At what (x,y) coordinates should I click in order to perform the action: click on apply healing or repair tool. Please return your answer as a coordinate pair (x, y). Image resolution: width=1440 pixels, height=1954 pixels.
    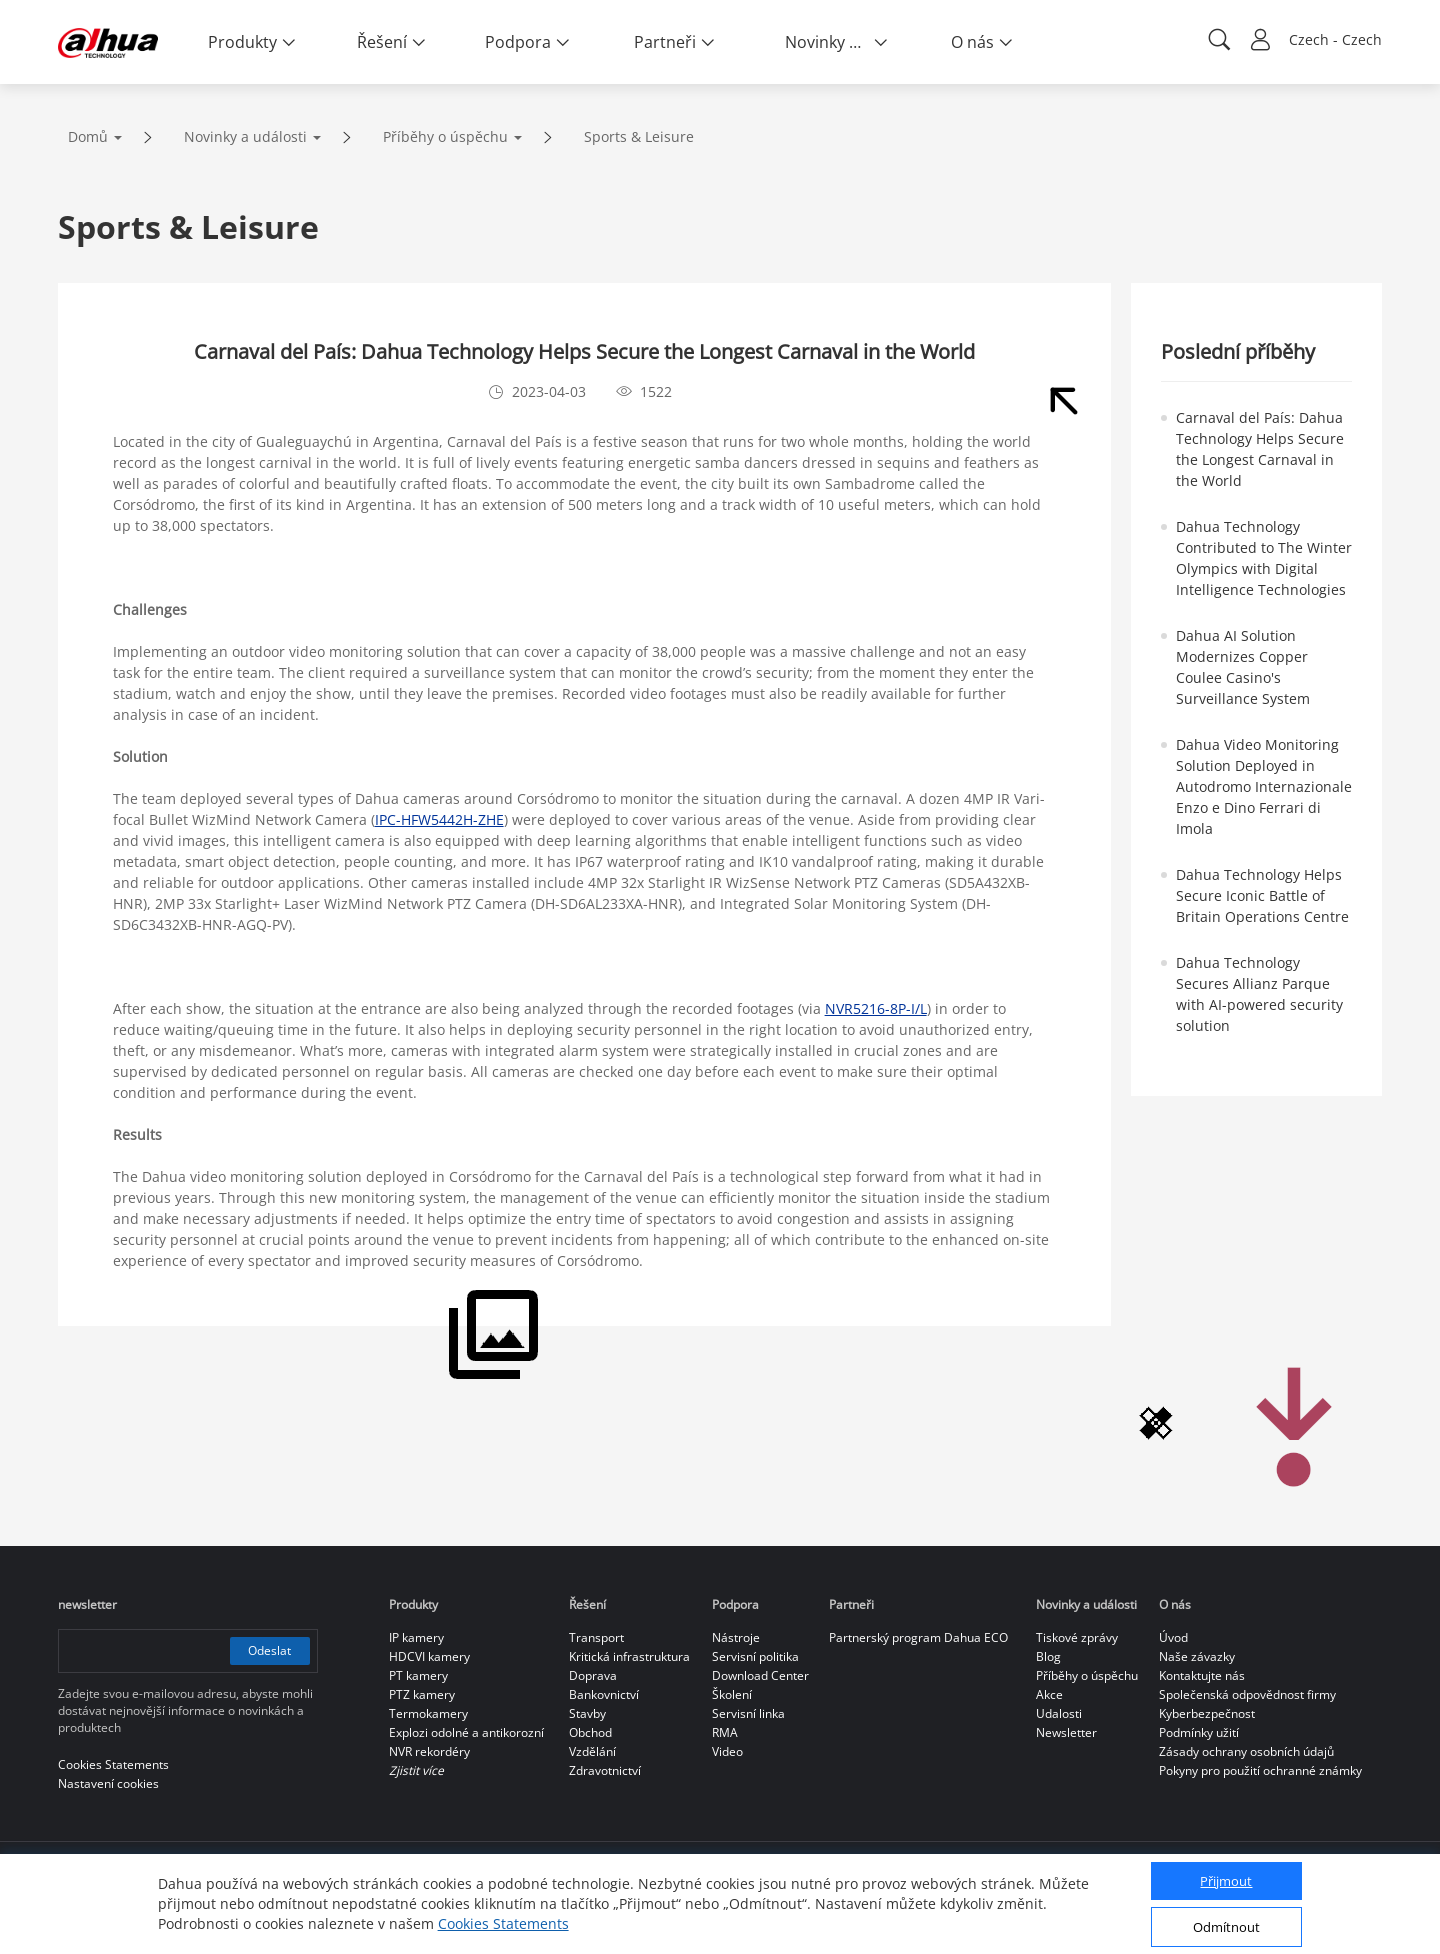
    Looking at the image, I should click on (1156, 1423).